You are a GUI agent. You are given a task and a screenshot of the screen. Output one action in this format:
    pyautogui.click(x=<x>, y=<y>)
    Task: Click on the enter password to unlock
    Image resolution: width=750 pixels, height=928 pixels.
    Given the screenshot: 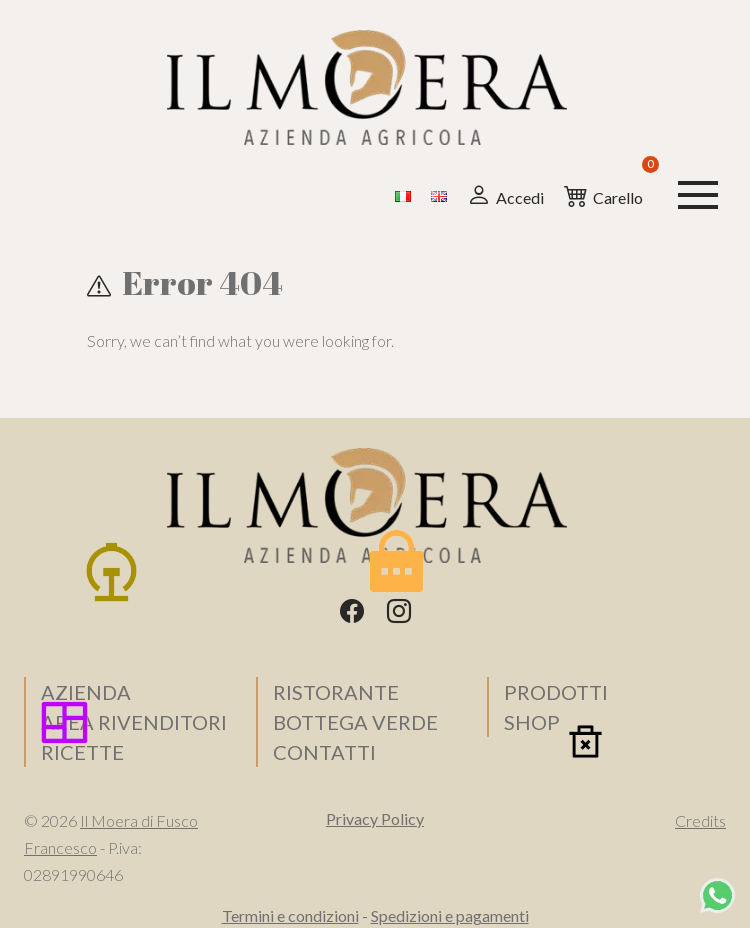 What is the action you would take?
    pyautogui.click(x=396, y=562)
    